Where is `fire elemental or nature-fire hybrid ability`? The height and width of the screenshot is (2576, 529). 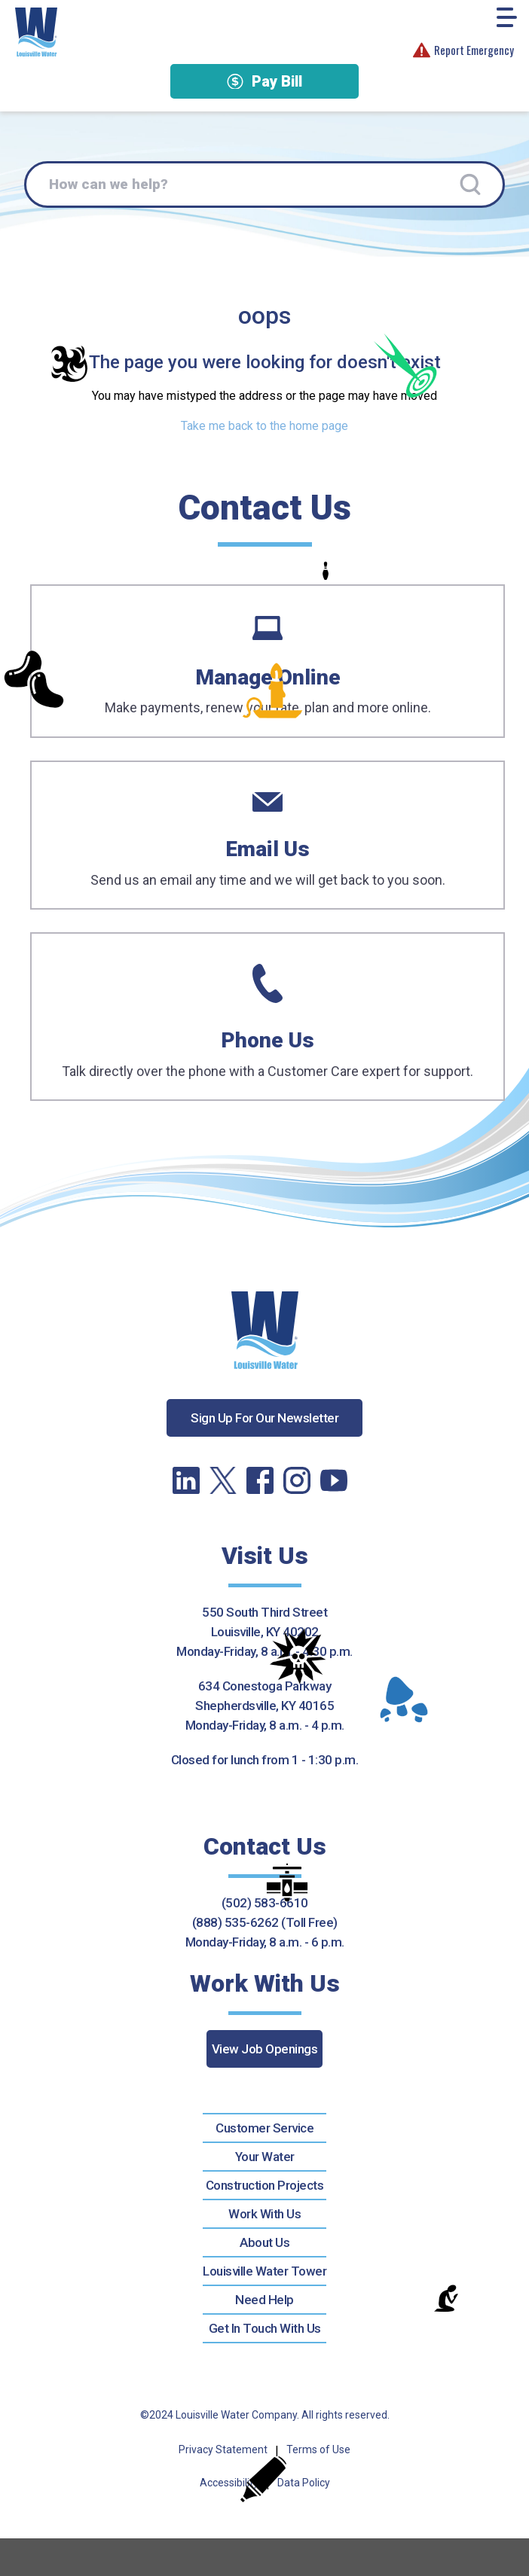 fire elemental or nature-fire hybrid ability is located at coordinates (69, 364).